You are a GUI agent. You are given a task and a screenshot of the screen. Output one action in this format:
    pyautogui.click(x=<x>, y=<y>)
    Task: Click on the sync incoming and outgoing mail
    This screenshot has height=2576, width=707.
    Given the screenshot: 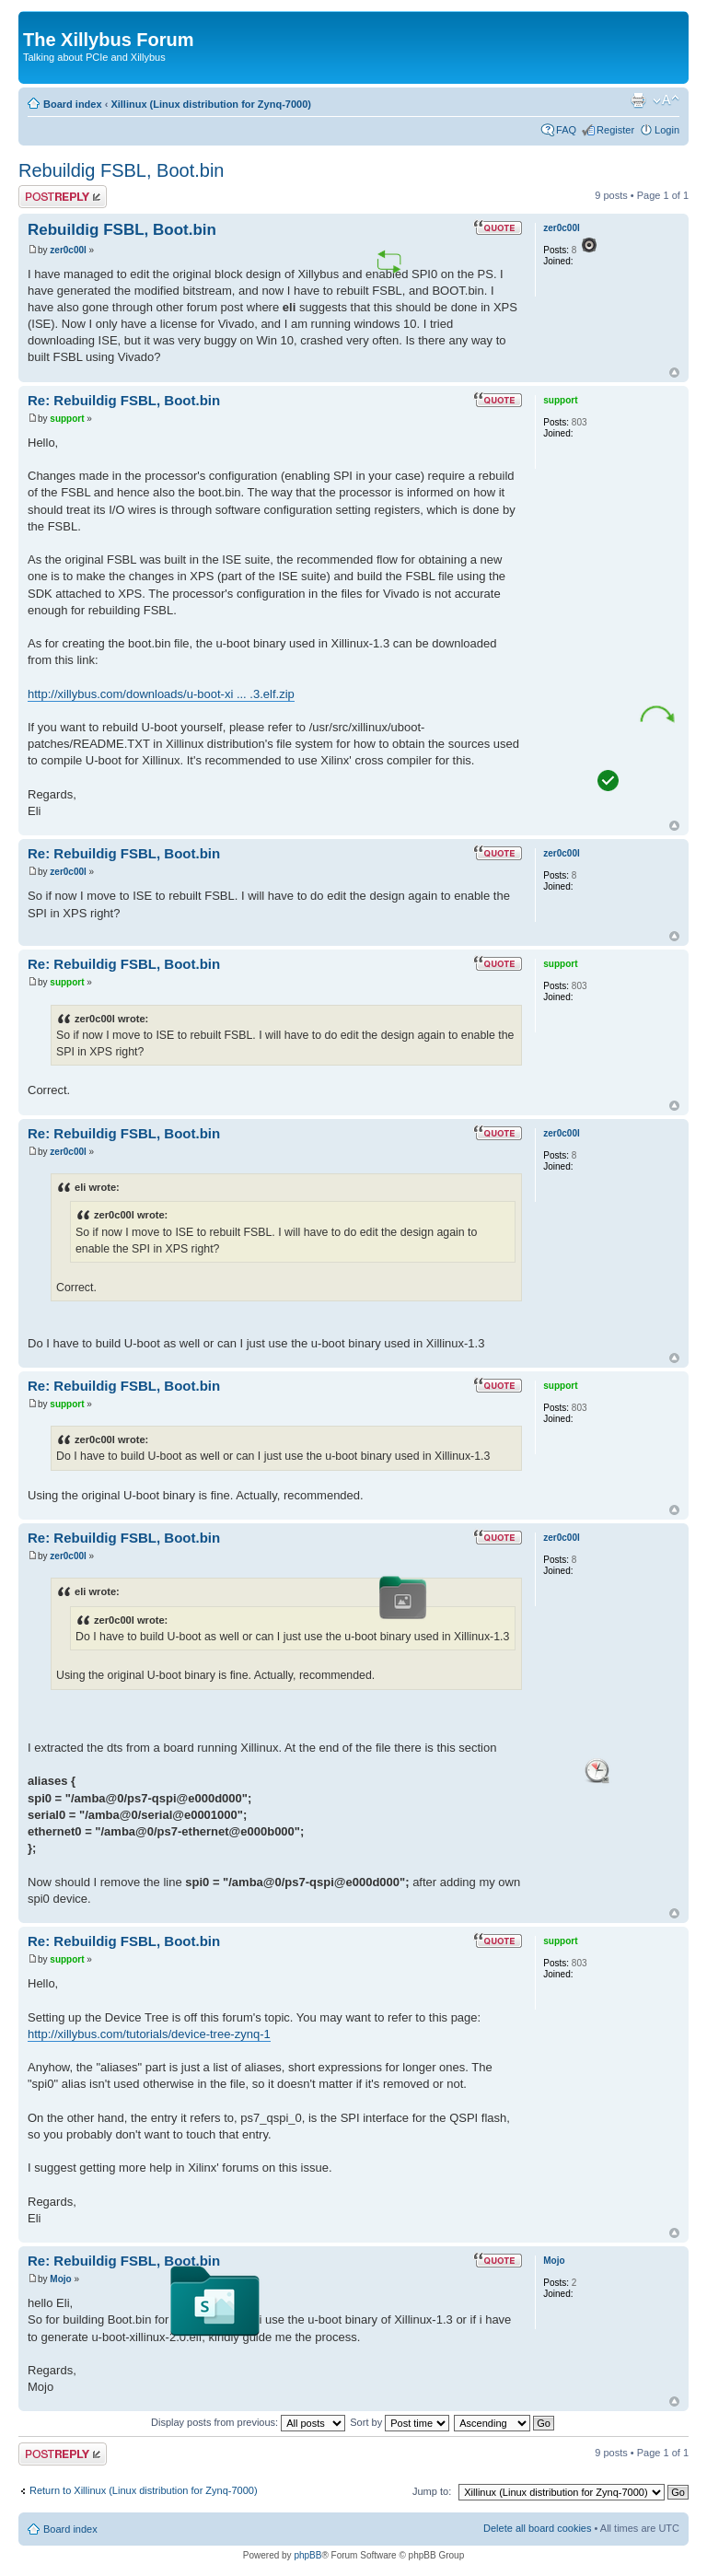 What is the action you would take?
    pyautogui.click(x=389, y=262)
    